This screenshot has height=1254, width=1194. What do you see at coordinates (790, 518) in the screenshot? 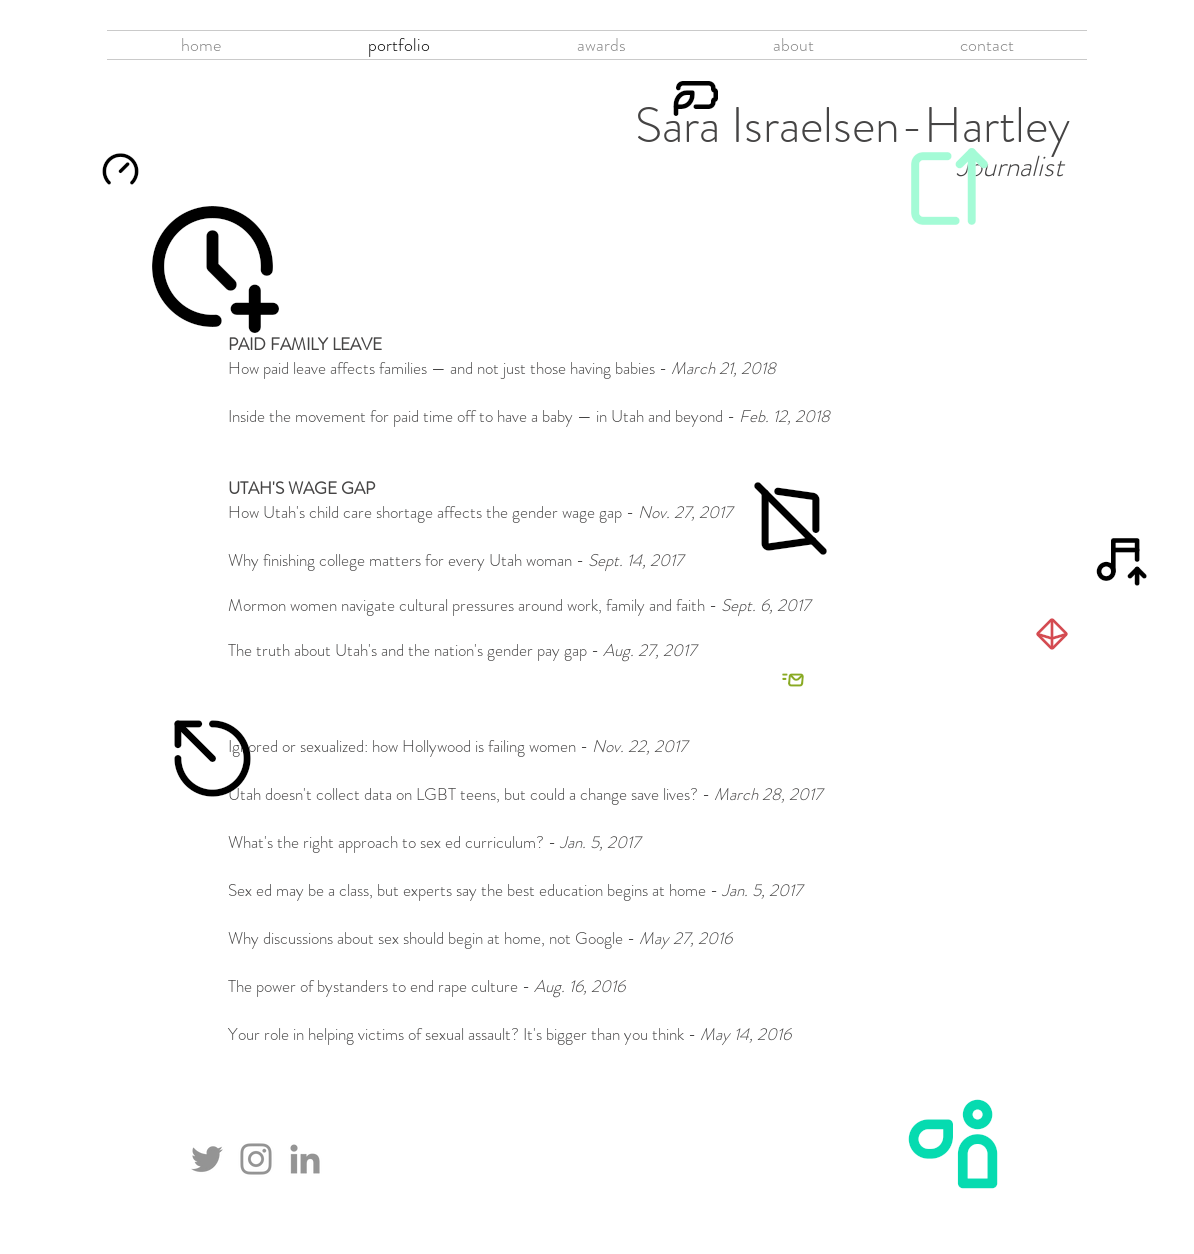
I see `disable perspective view mode` at bounding box center [790, 518].